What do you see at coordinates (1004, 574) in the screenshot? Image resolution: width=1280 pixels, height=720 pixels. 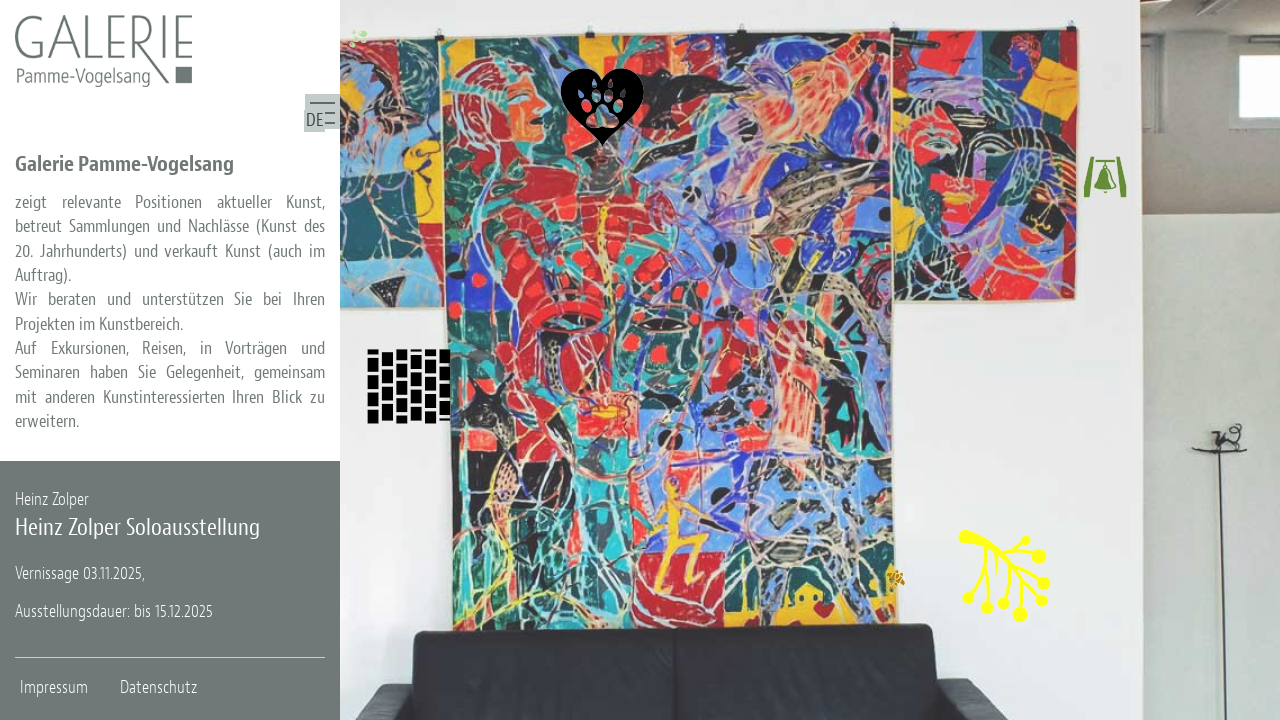 I see `elderberry ingredient or crafting material` at bounding box center [1004, 574].